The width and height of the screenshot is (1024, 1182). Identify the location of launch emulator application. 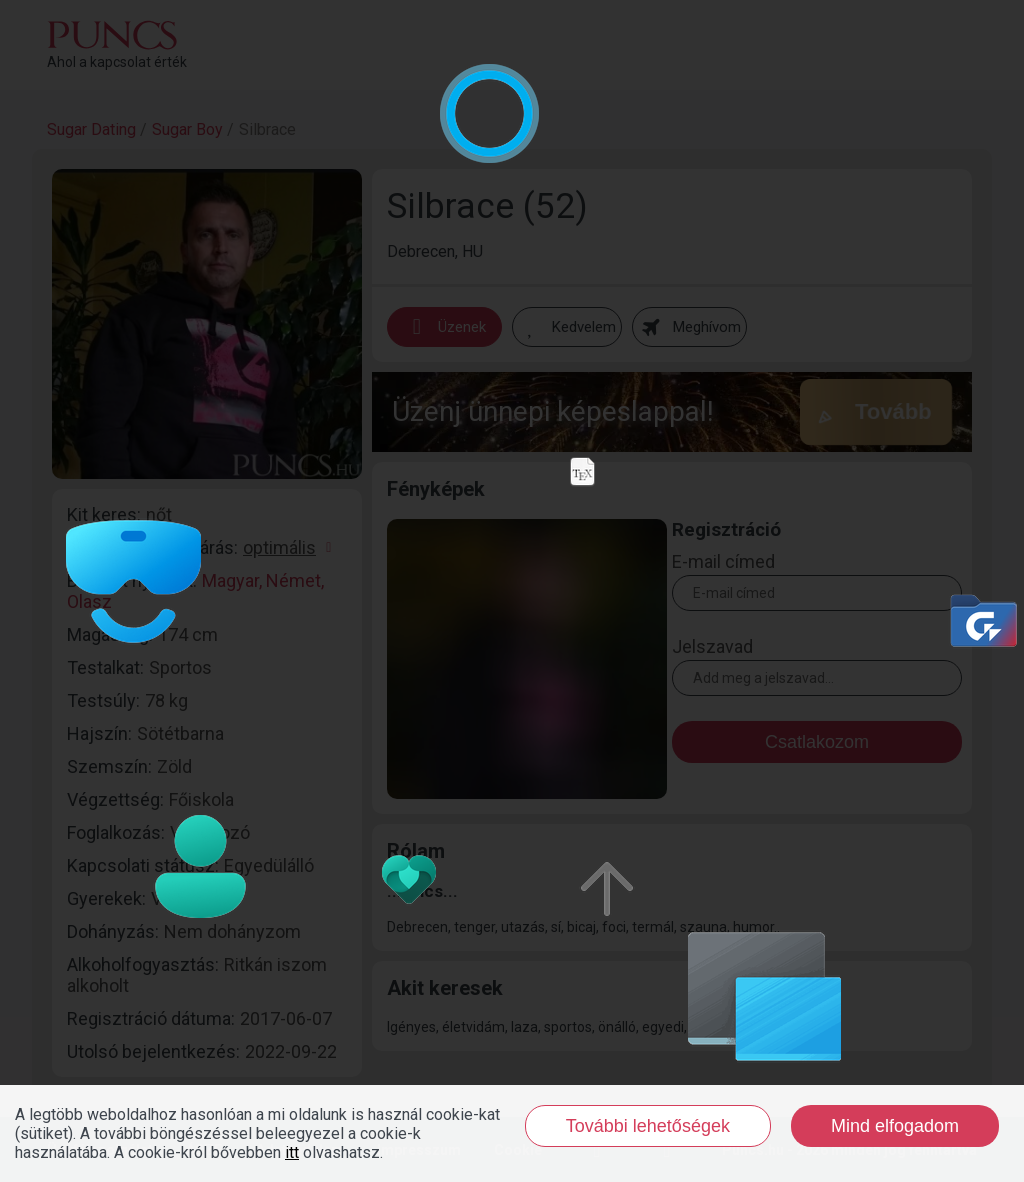
(764, 996).